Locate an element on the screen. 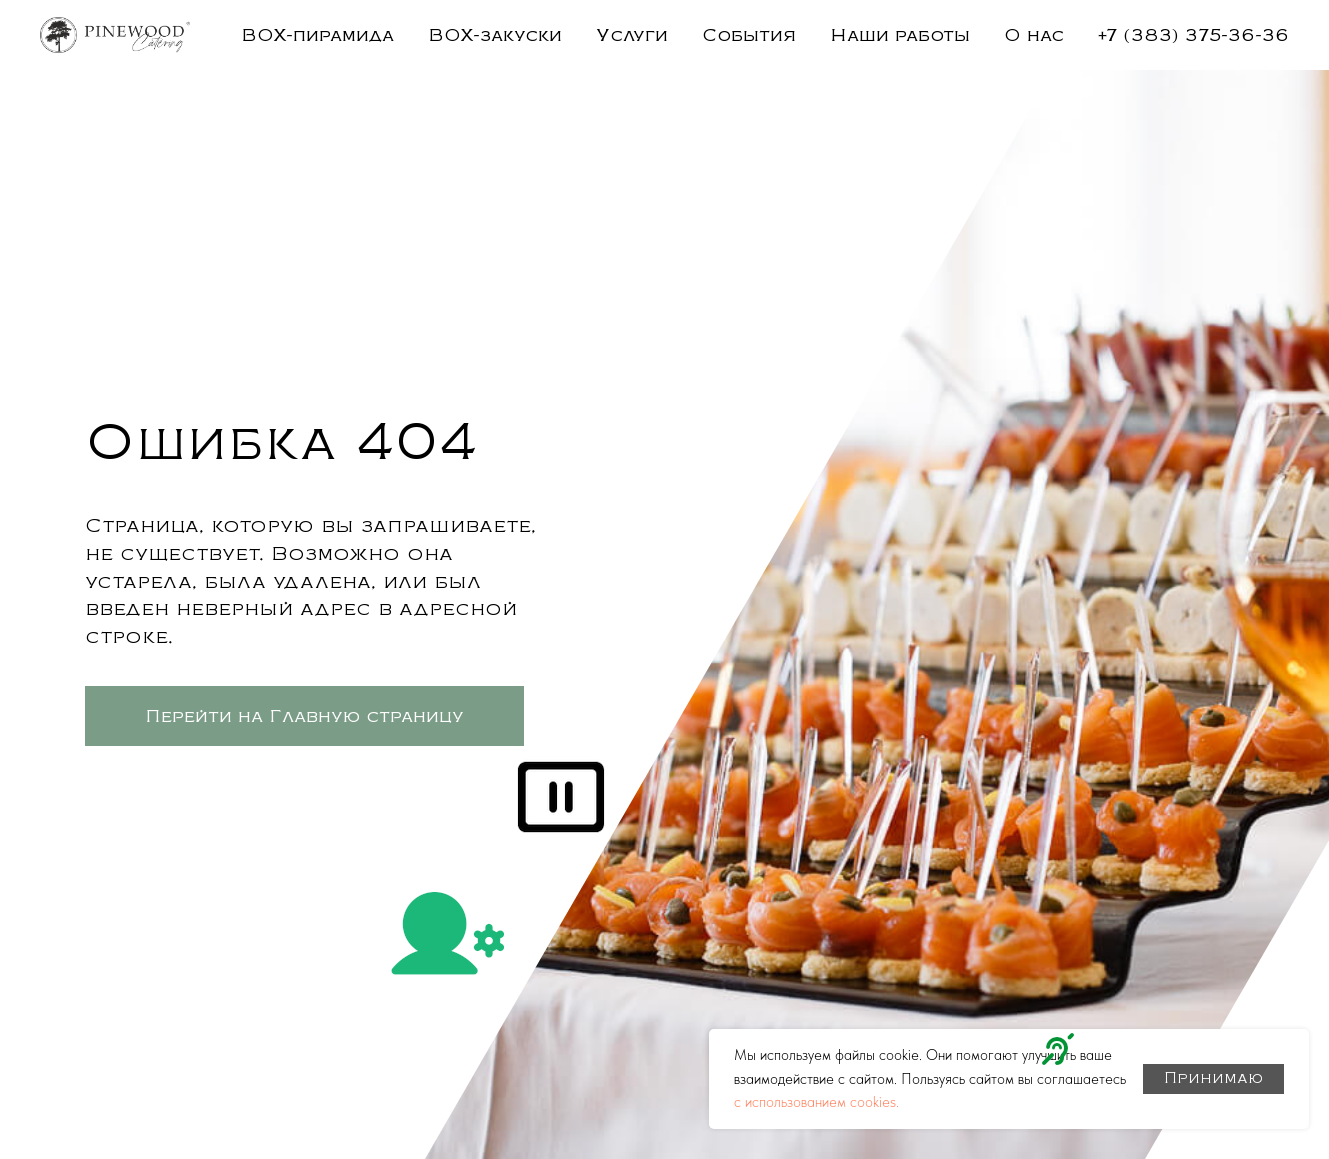 The image size is (1329, 1159). access user settings or preferences is located at coordinates (444, 937).